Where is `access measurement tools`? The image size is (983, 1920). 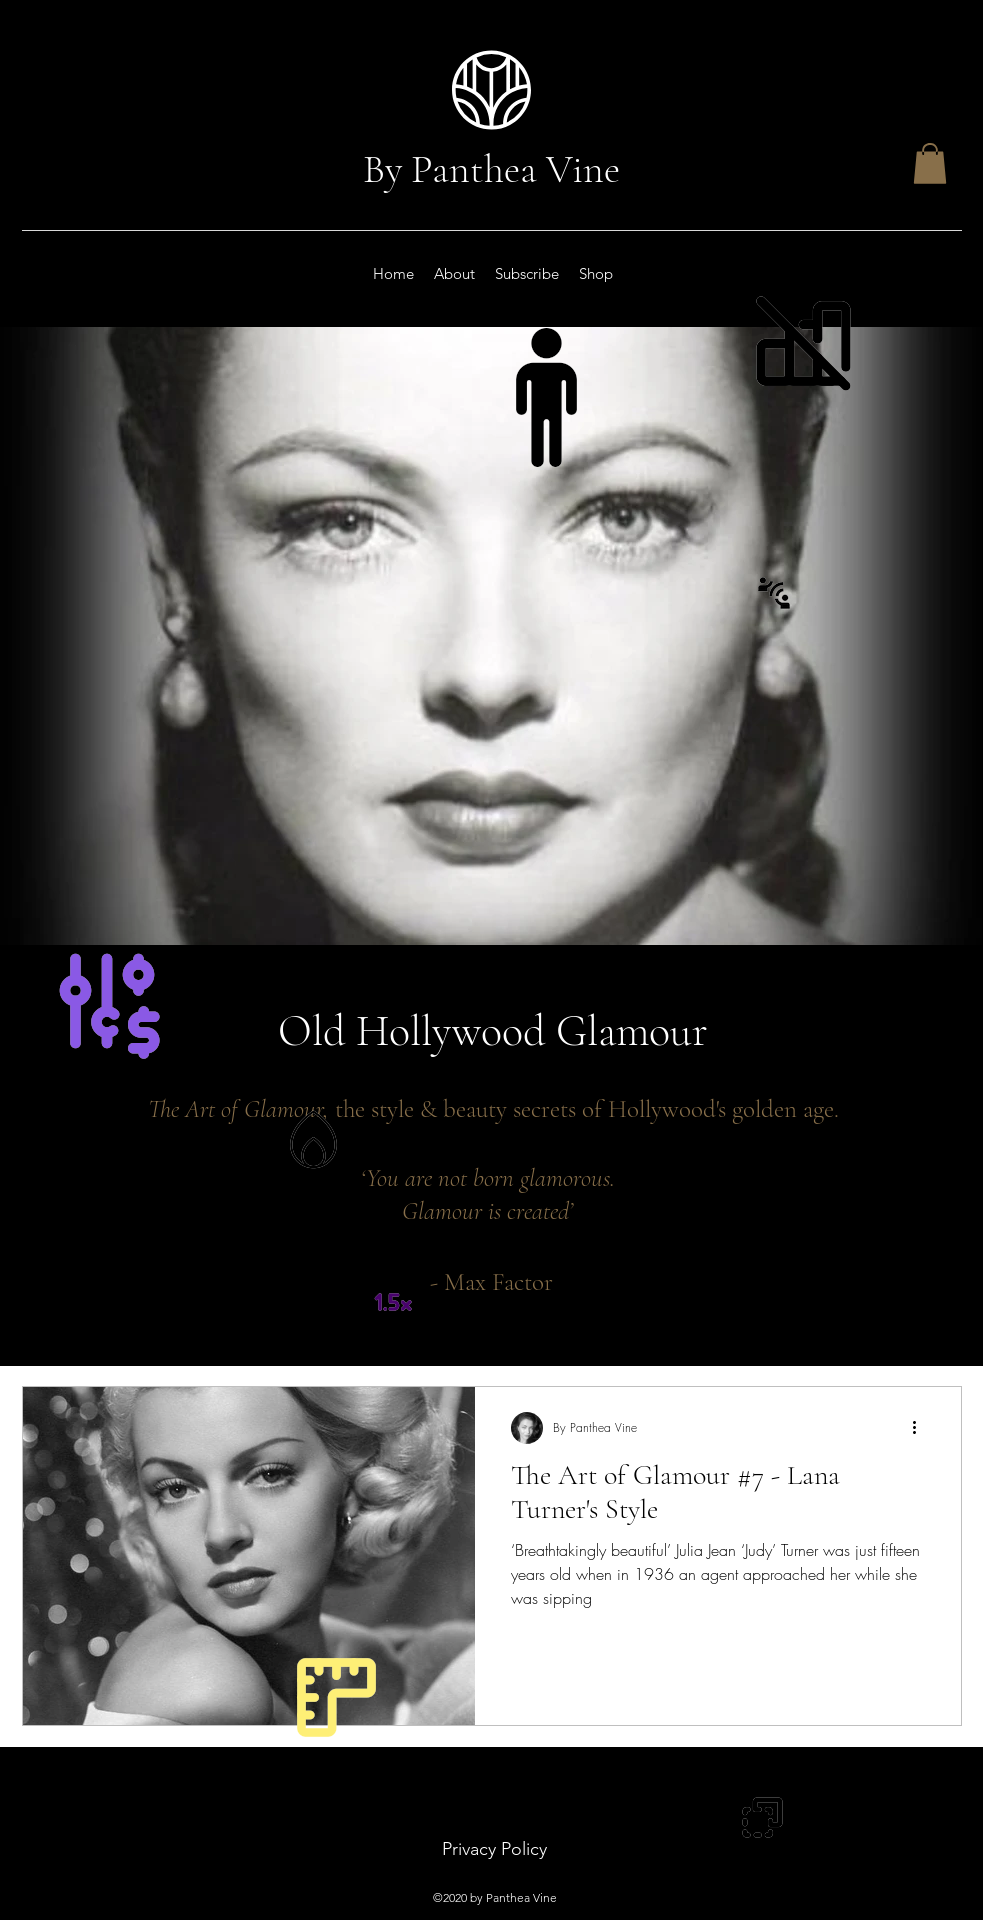 access measurement tools is located at coordinates (336, 1697).